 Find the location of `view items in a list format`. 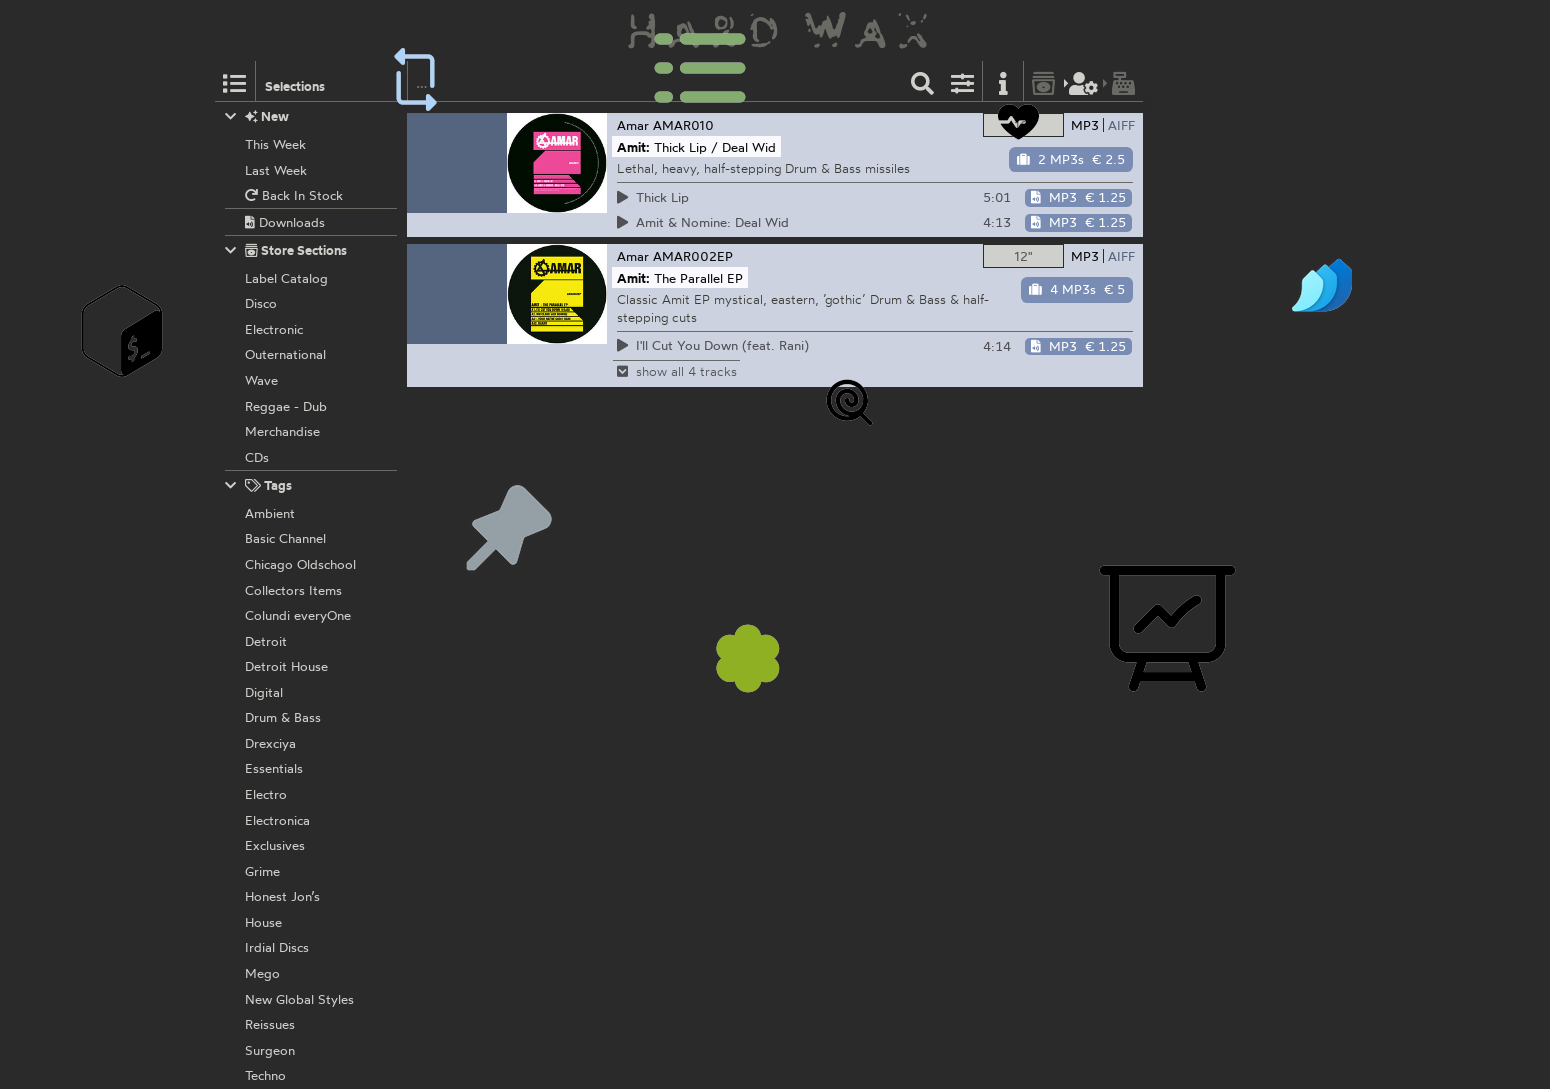

view items in a list format is located at coordinates (700, 68).